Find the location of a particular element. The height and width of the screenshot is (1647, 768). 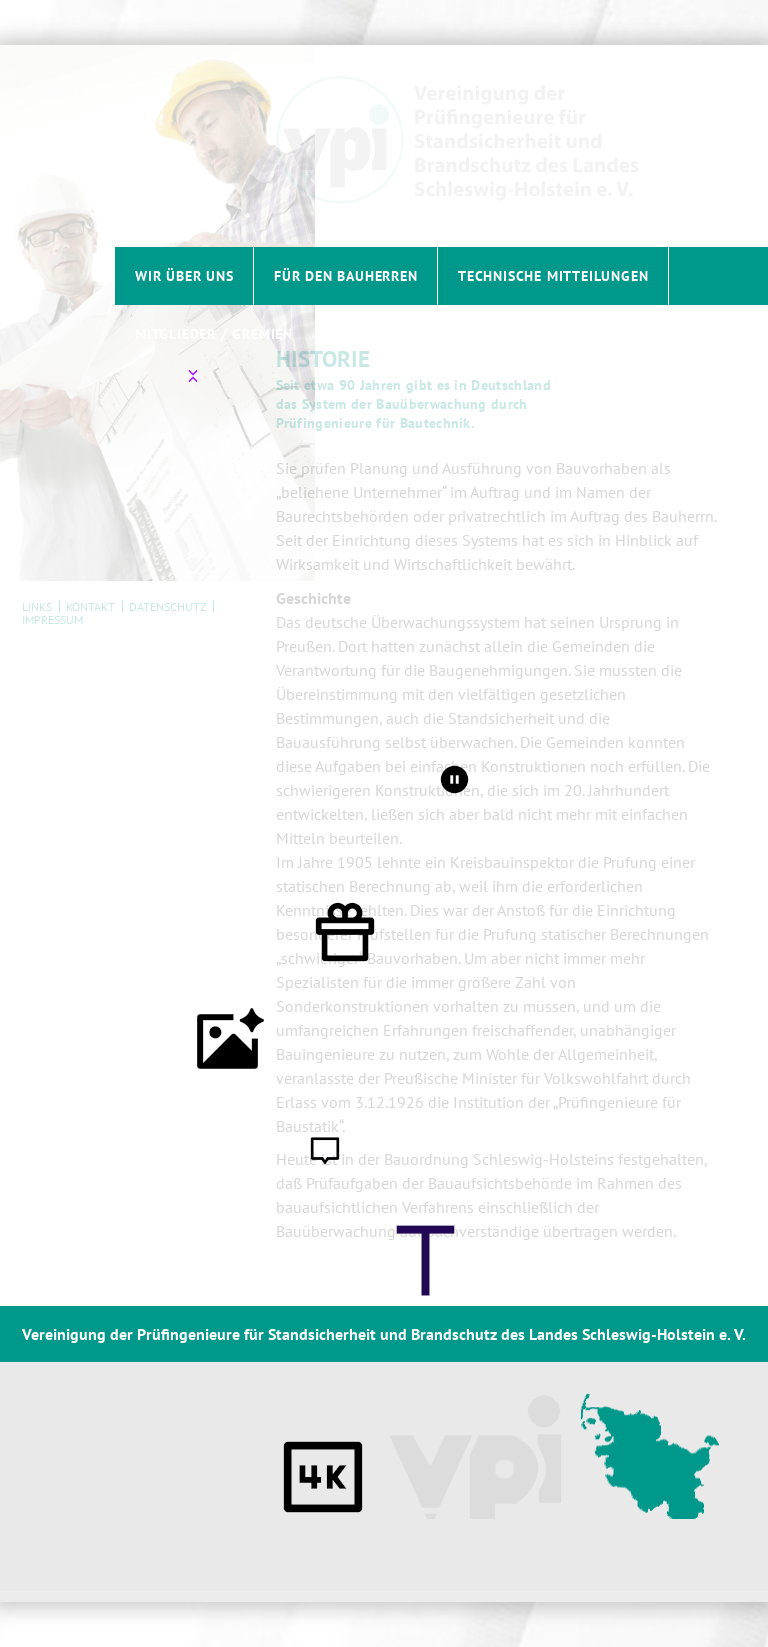

enhance image with AI is located at coordinates (227, 1041).